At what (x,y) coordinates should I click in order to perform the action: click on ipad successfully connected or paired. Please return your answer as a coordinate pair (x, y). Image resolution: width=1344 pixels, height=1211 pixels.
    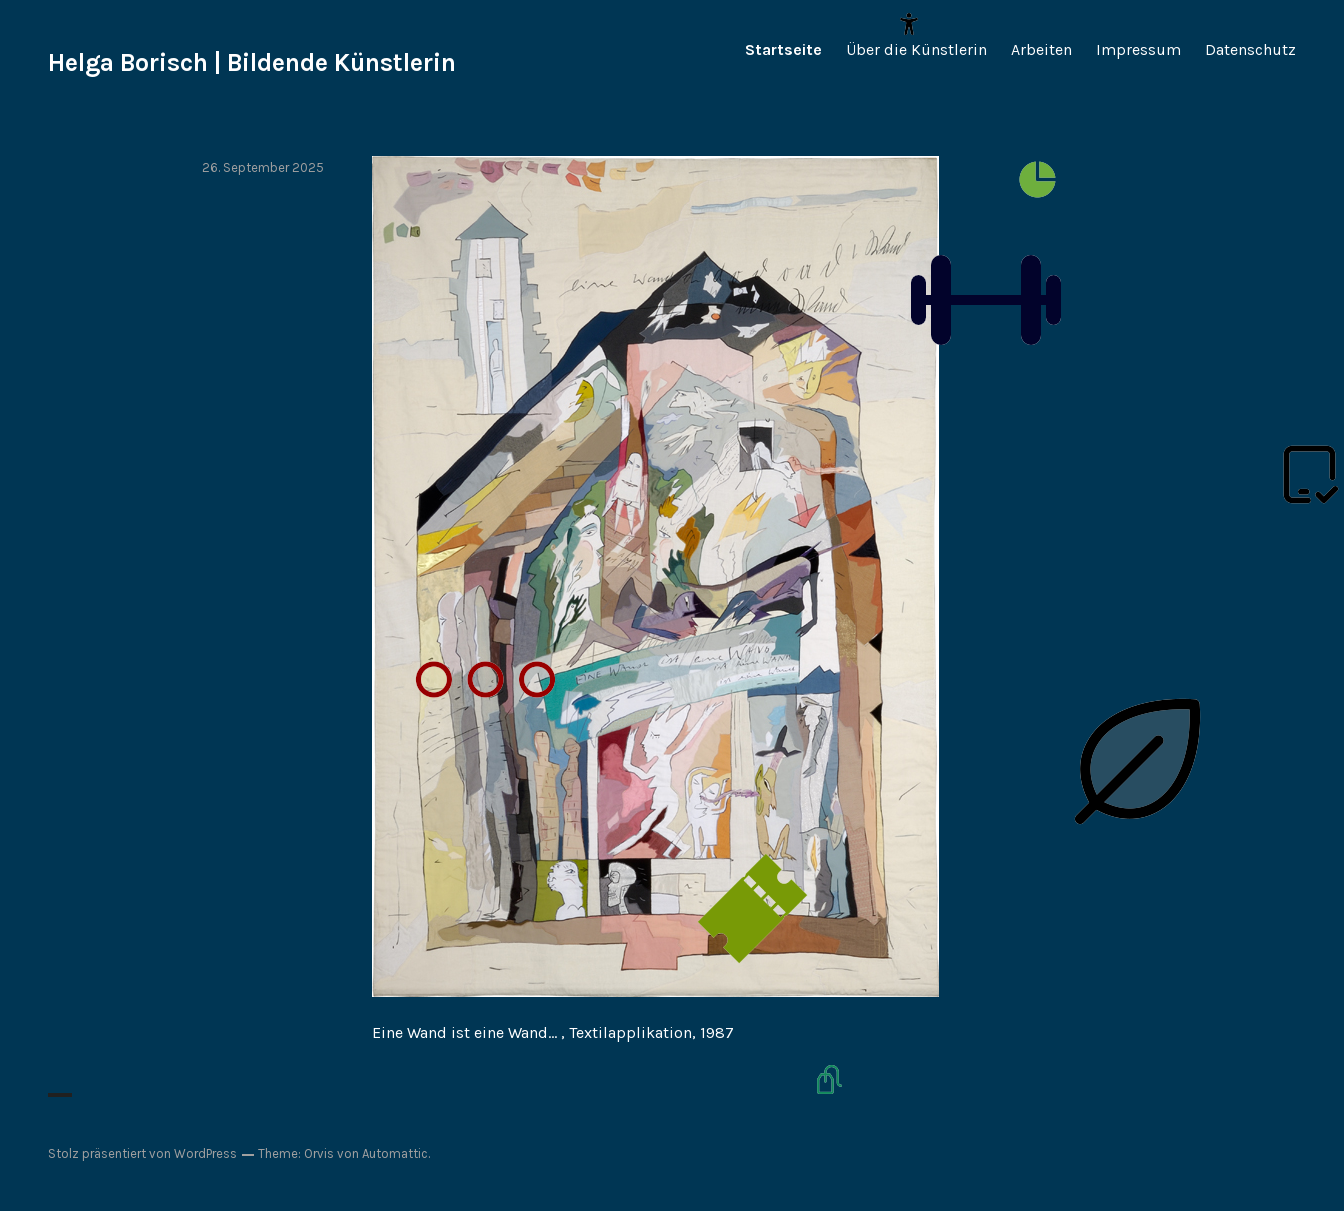
    Looking at the image, I should click on (1309, 474).